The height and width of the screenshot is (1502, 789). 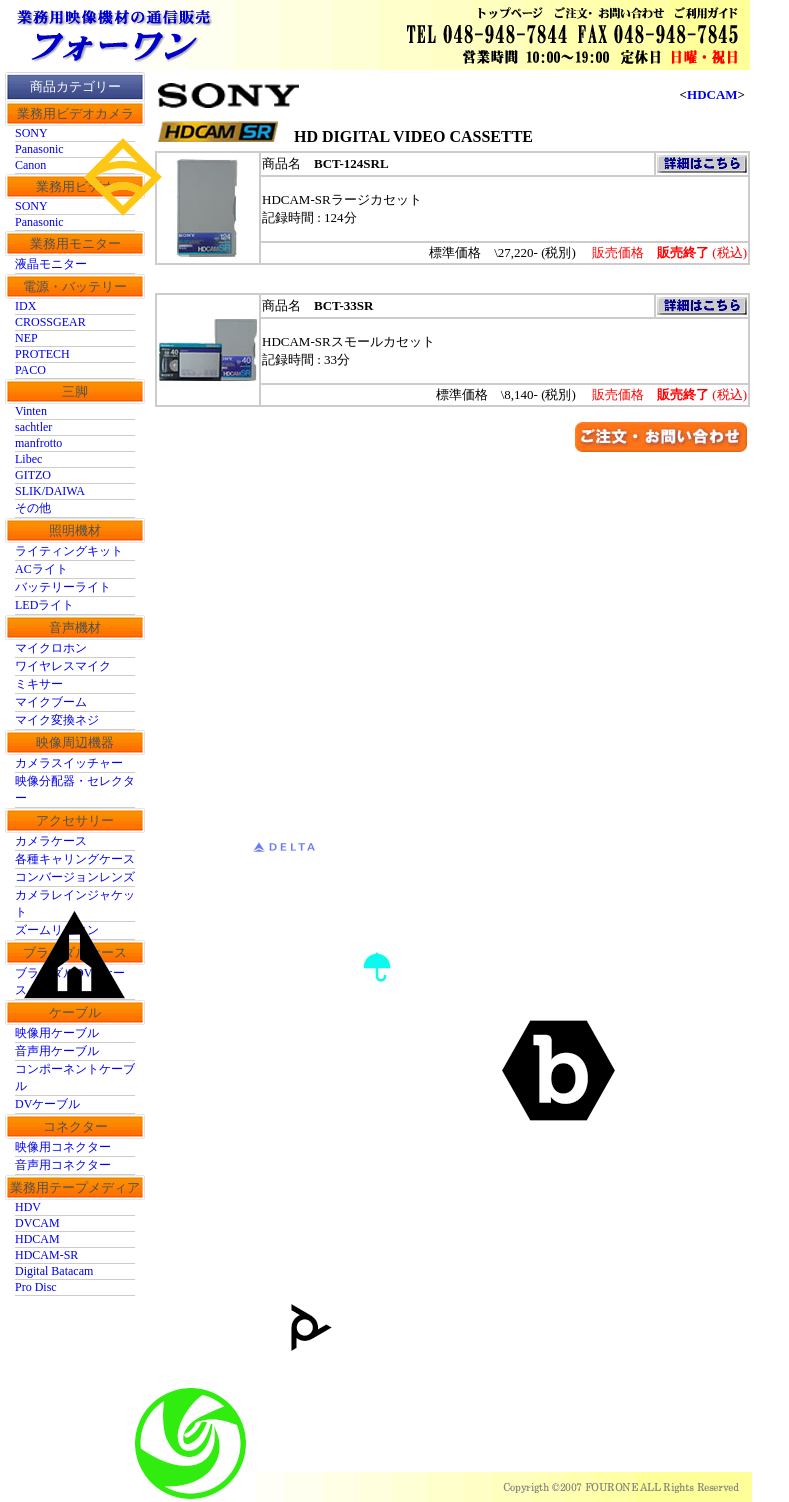 I want to click on poly brand logo, so click(x=311, y=1327).